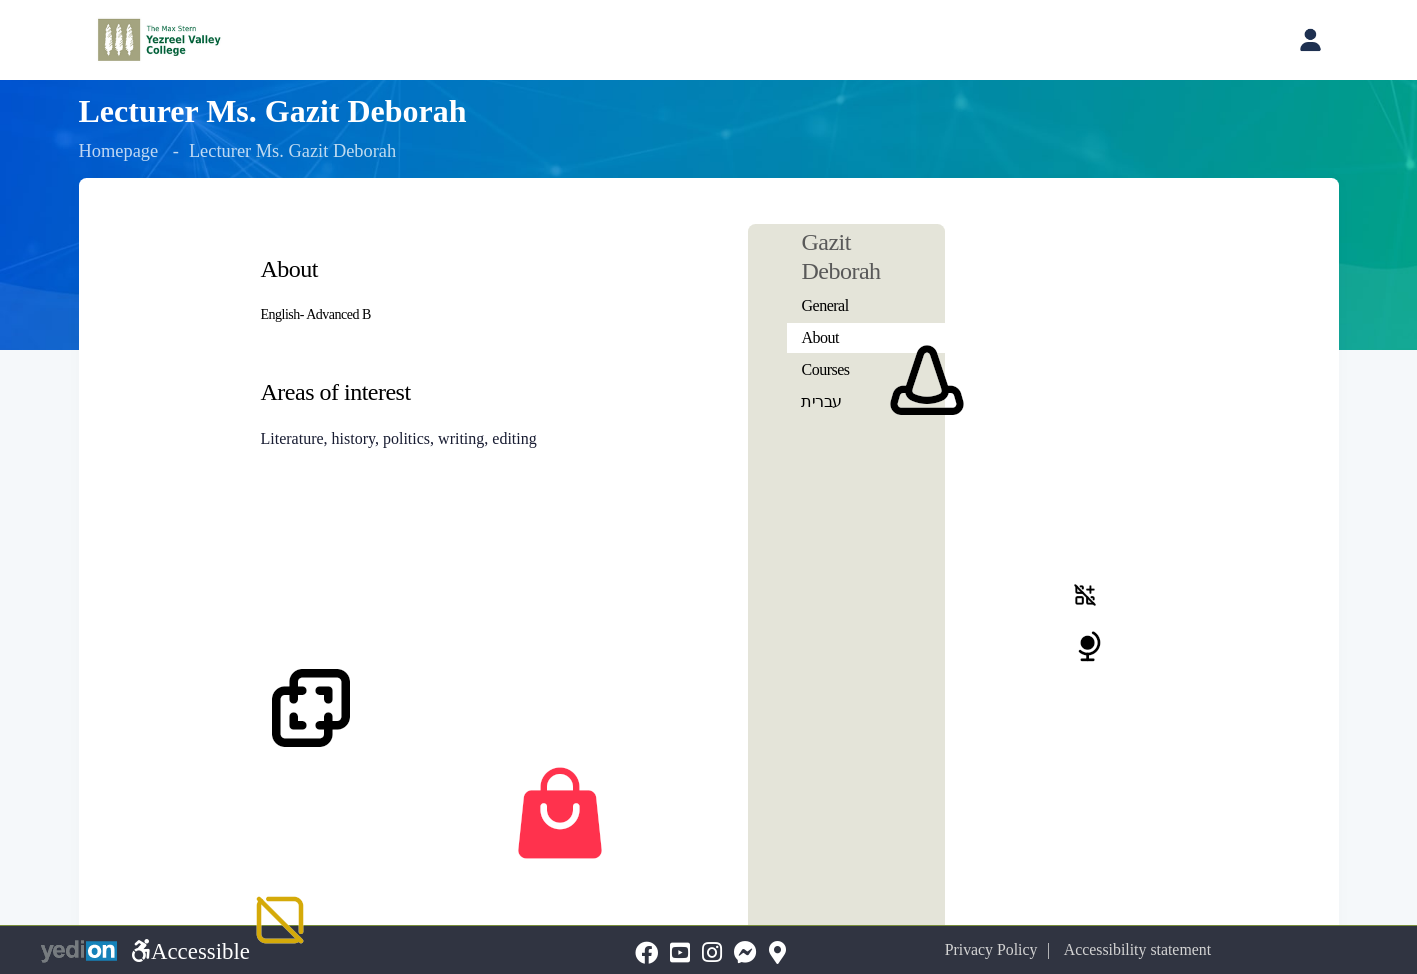  I want to click on apply layer difference blend mode, so click(311, 708).